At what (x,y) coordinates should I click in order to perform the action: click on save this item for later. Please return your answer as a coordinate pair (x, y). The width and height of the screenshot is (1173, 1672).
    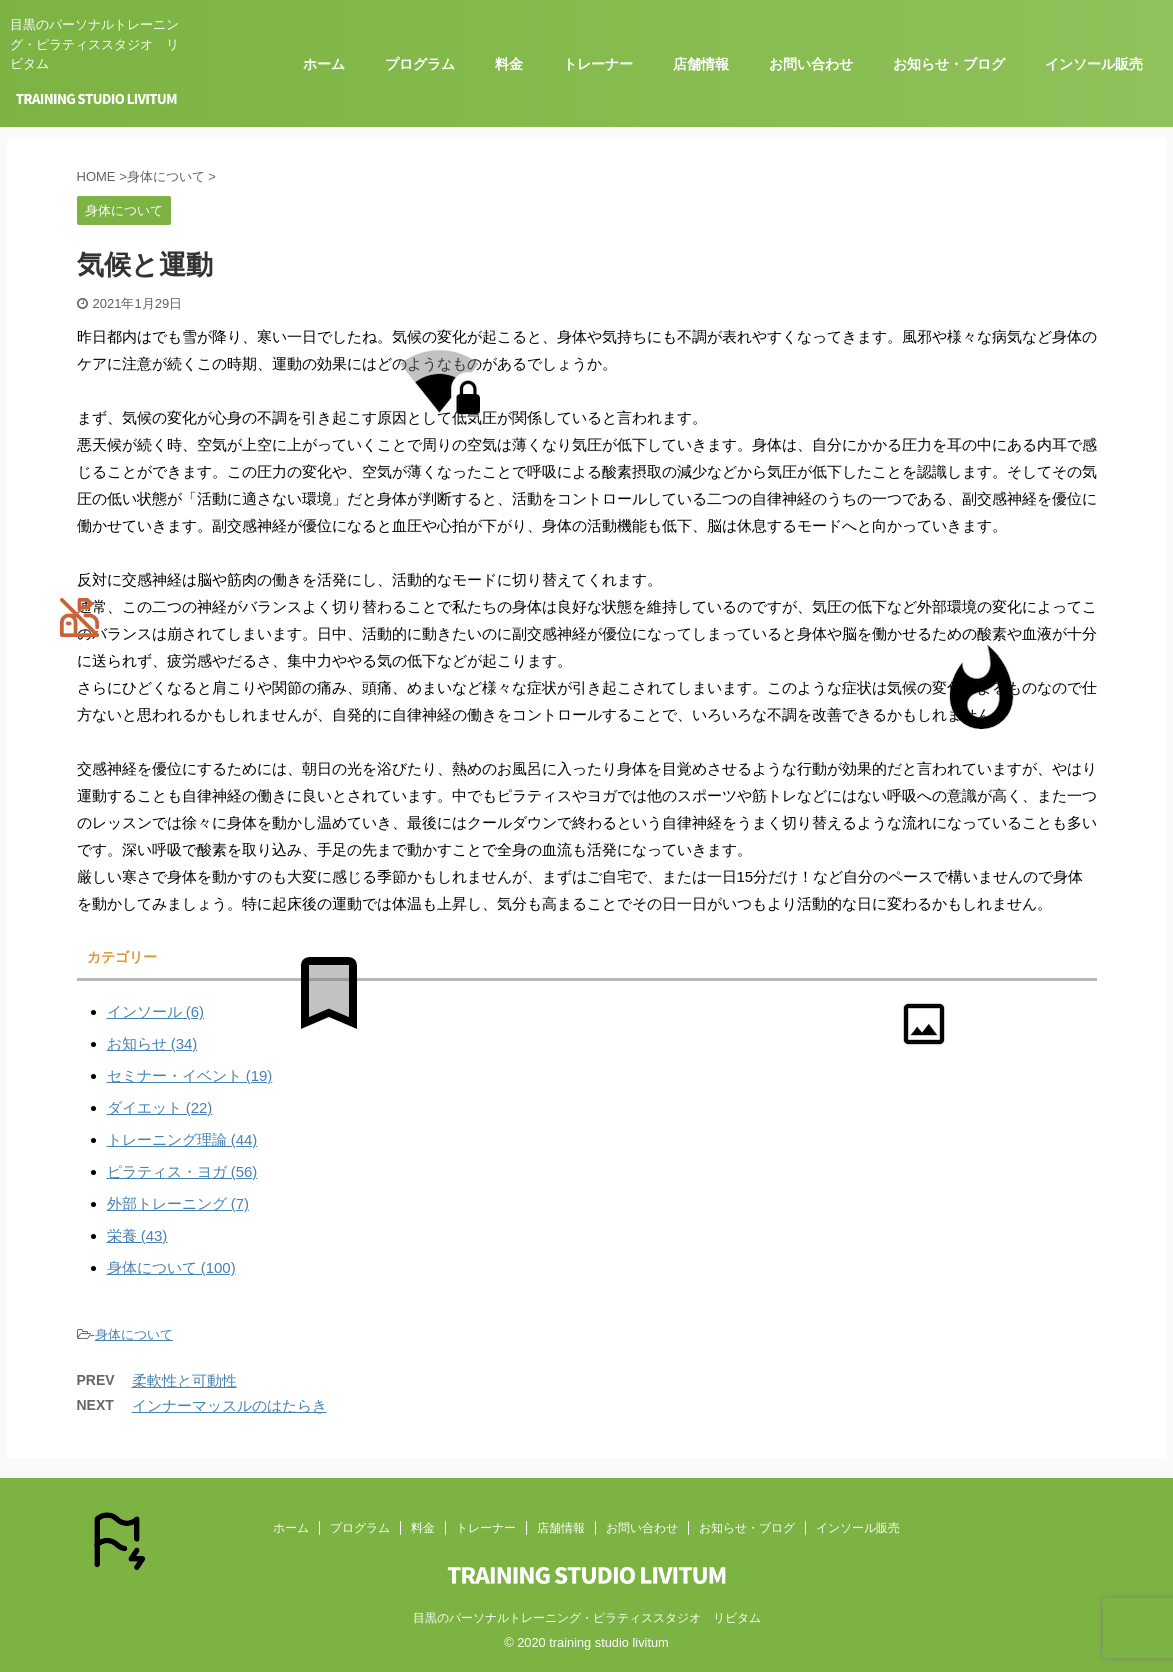
    Looking at the image, I should click on (329, 993).